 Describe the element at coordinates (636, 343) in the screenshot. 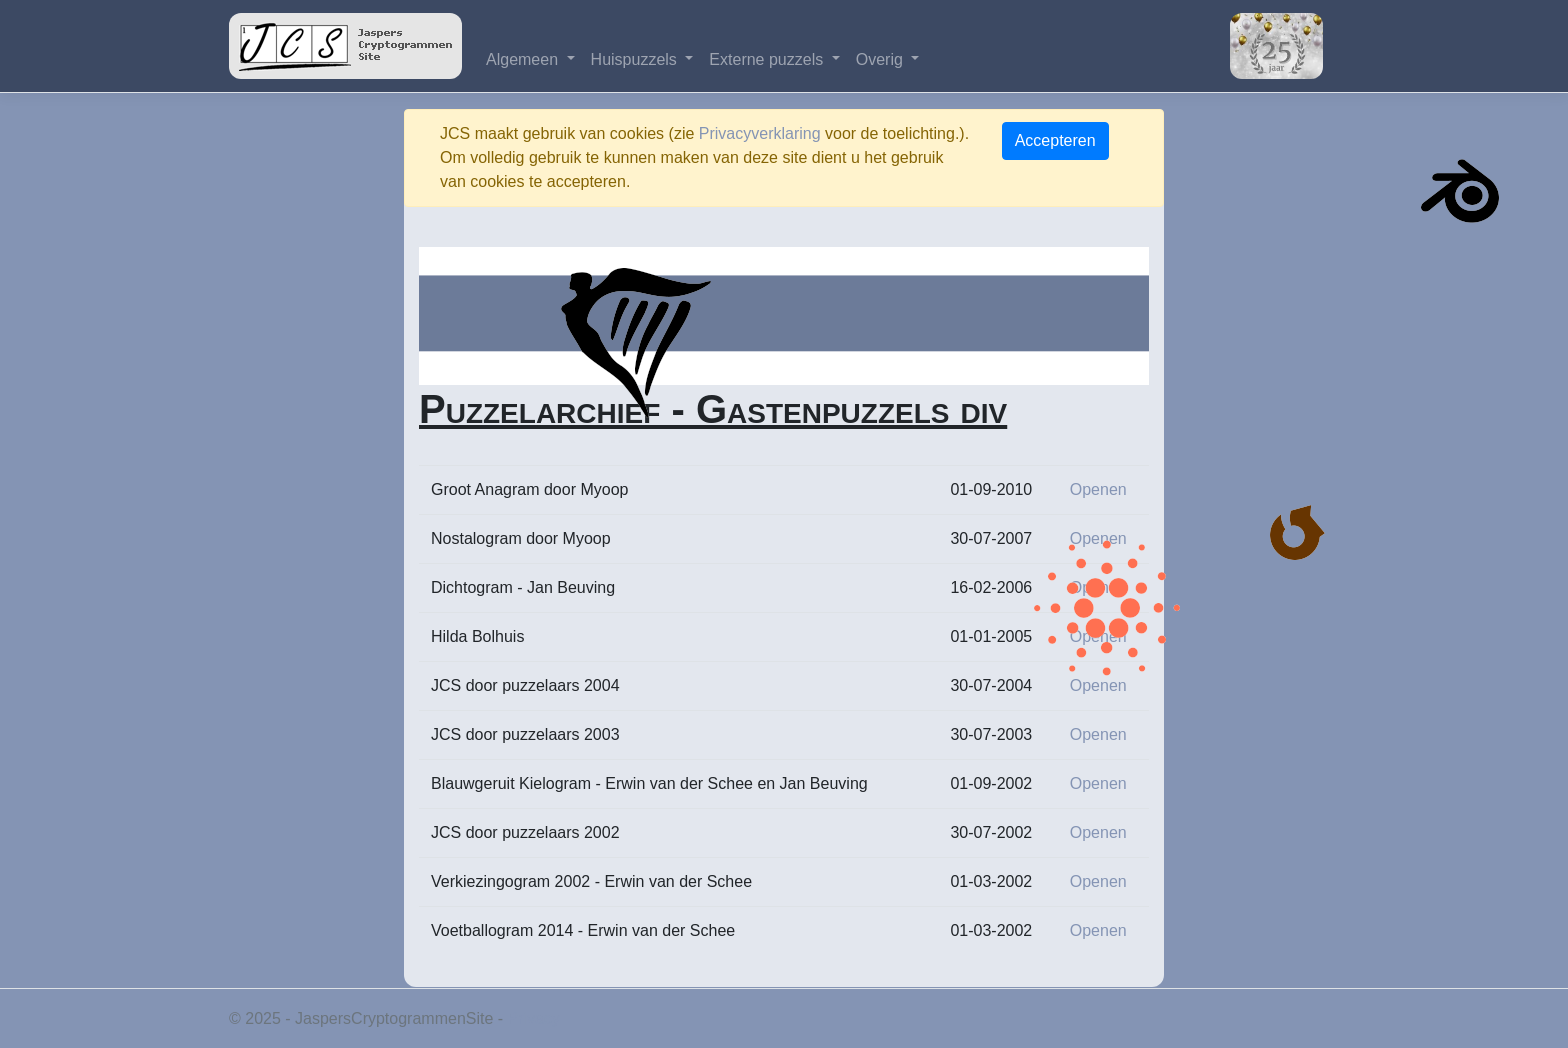

I see `open the Ryanair app` at that location.